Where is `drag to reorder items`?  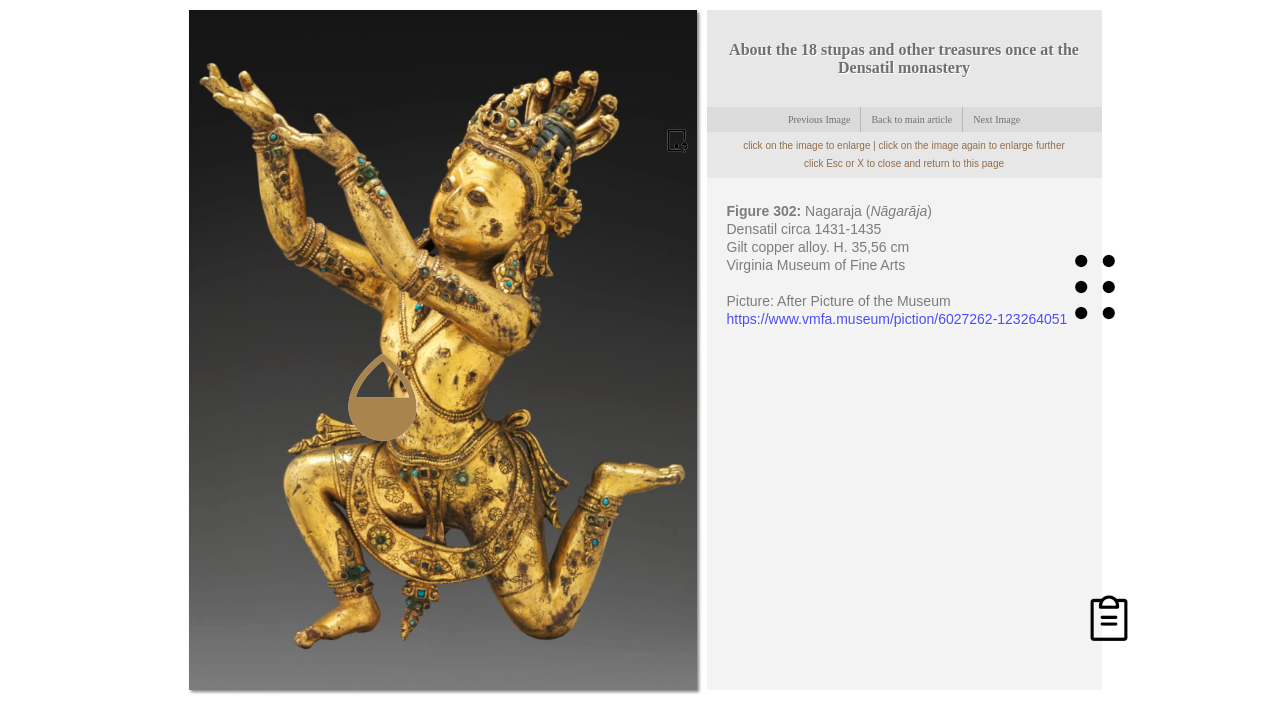 drag to reorder items is located at coordinates (1095, 287).